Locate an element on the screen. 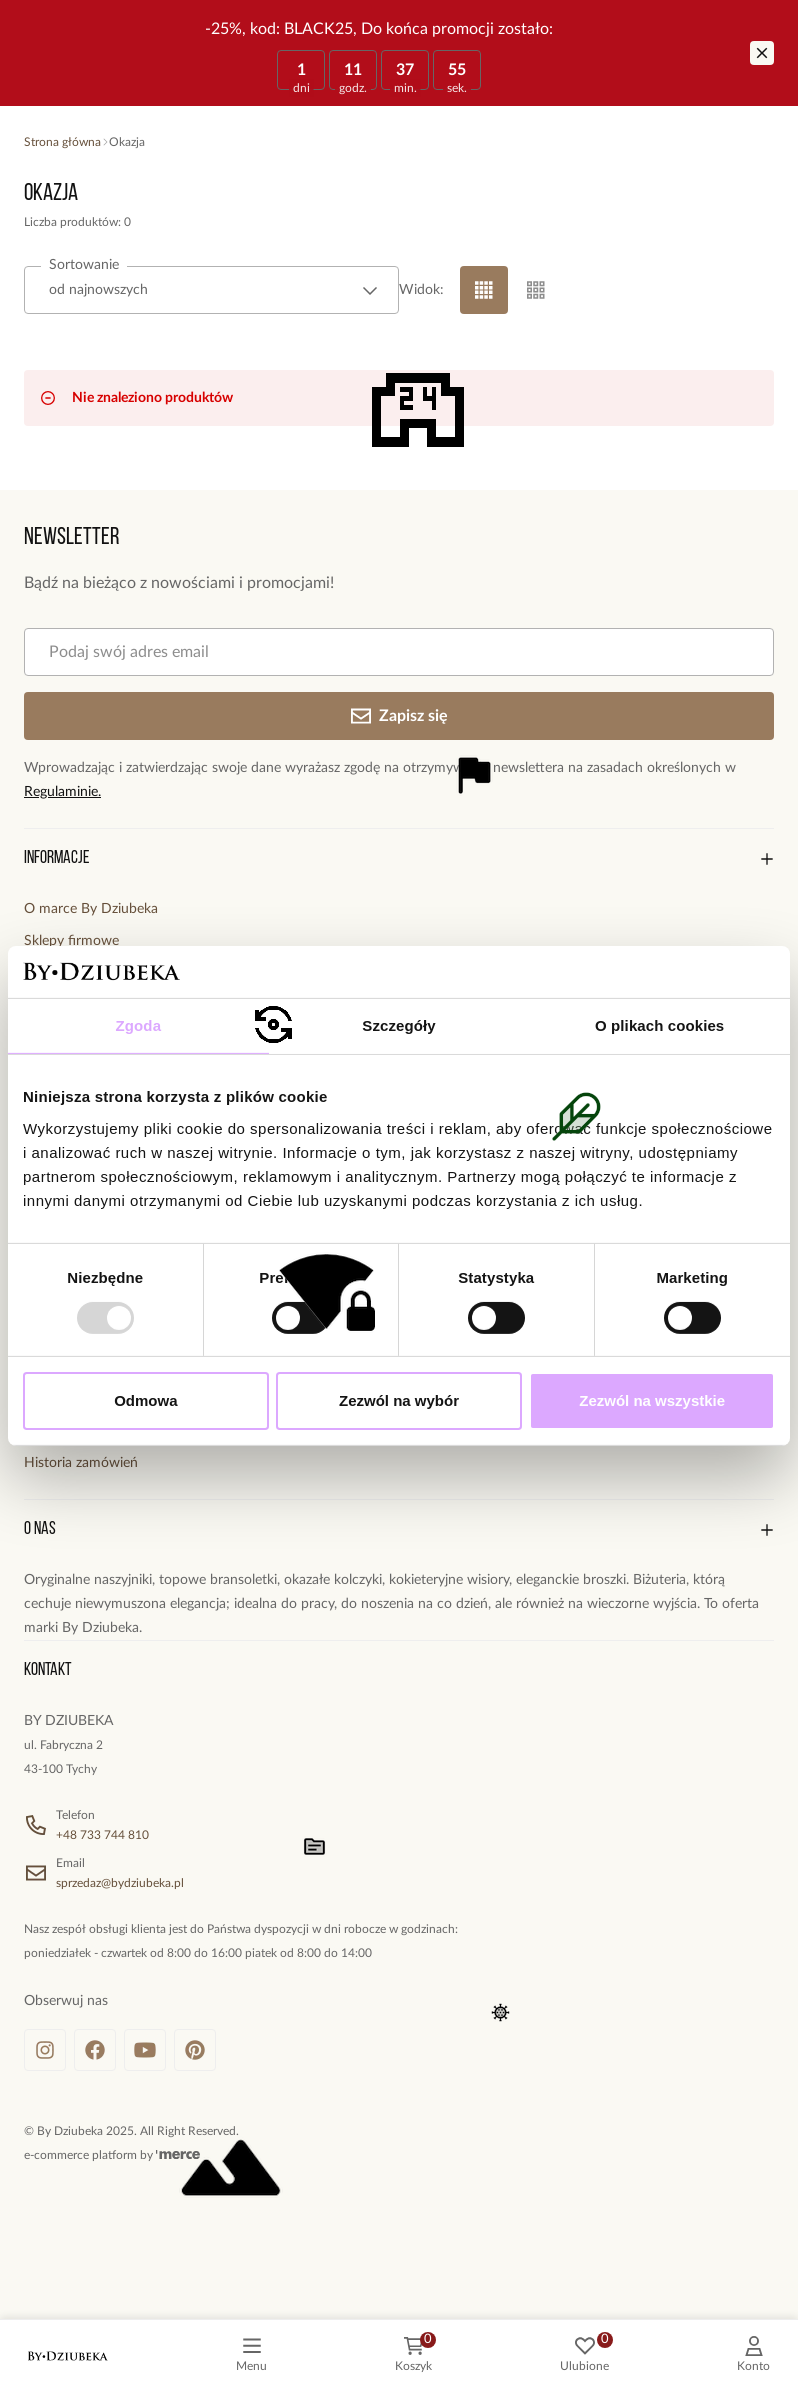 The width and height of the screenshot is (798, 2392). flag or mark an item for review is located at coordinates (473, 774).